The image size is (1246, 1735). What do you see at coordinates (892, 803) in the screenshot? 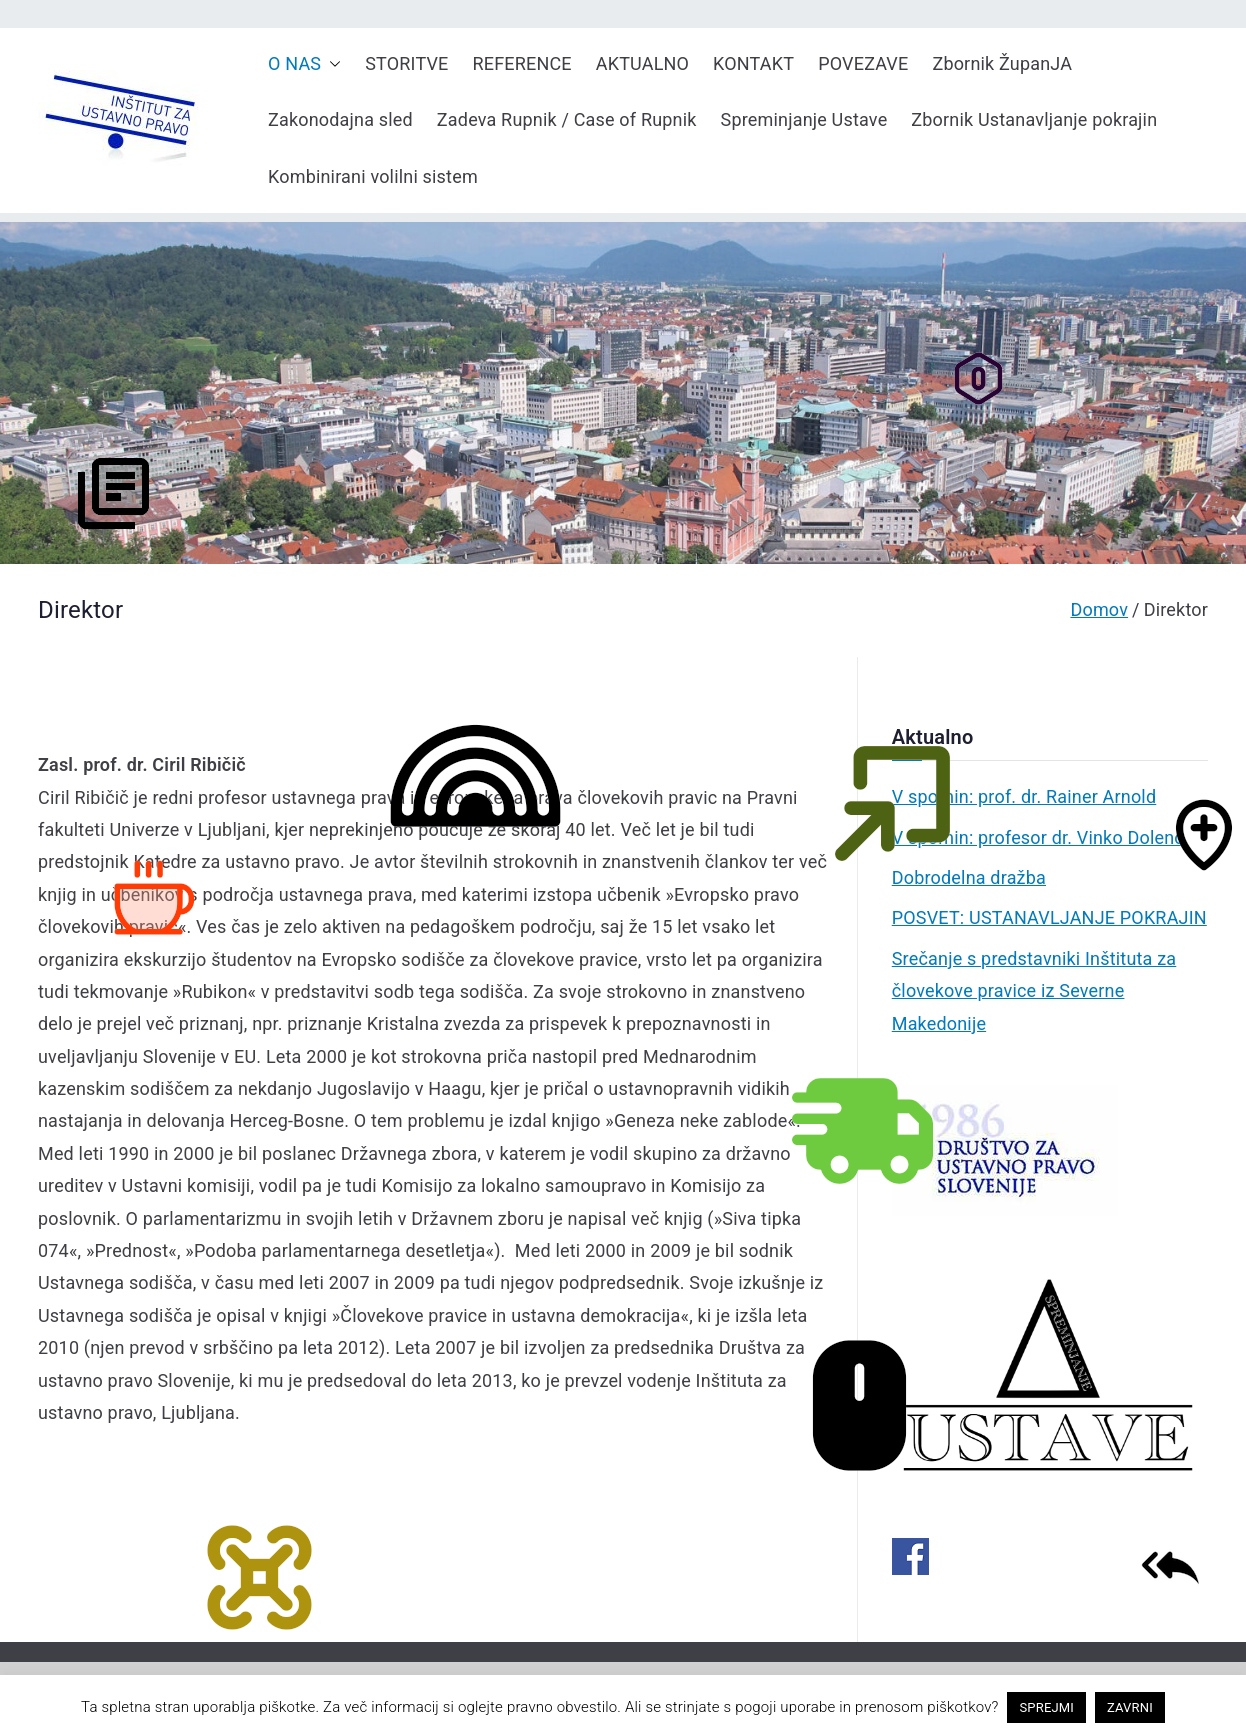
I see `open in new window` at bounding box center [892, 803].